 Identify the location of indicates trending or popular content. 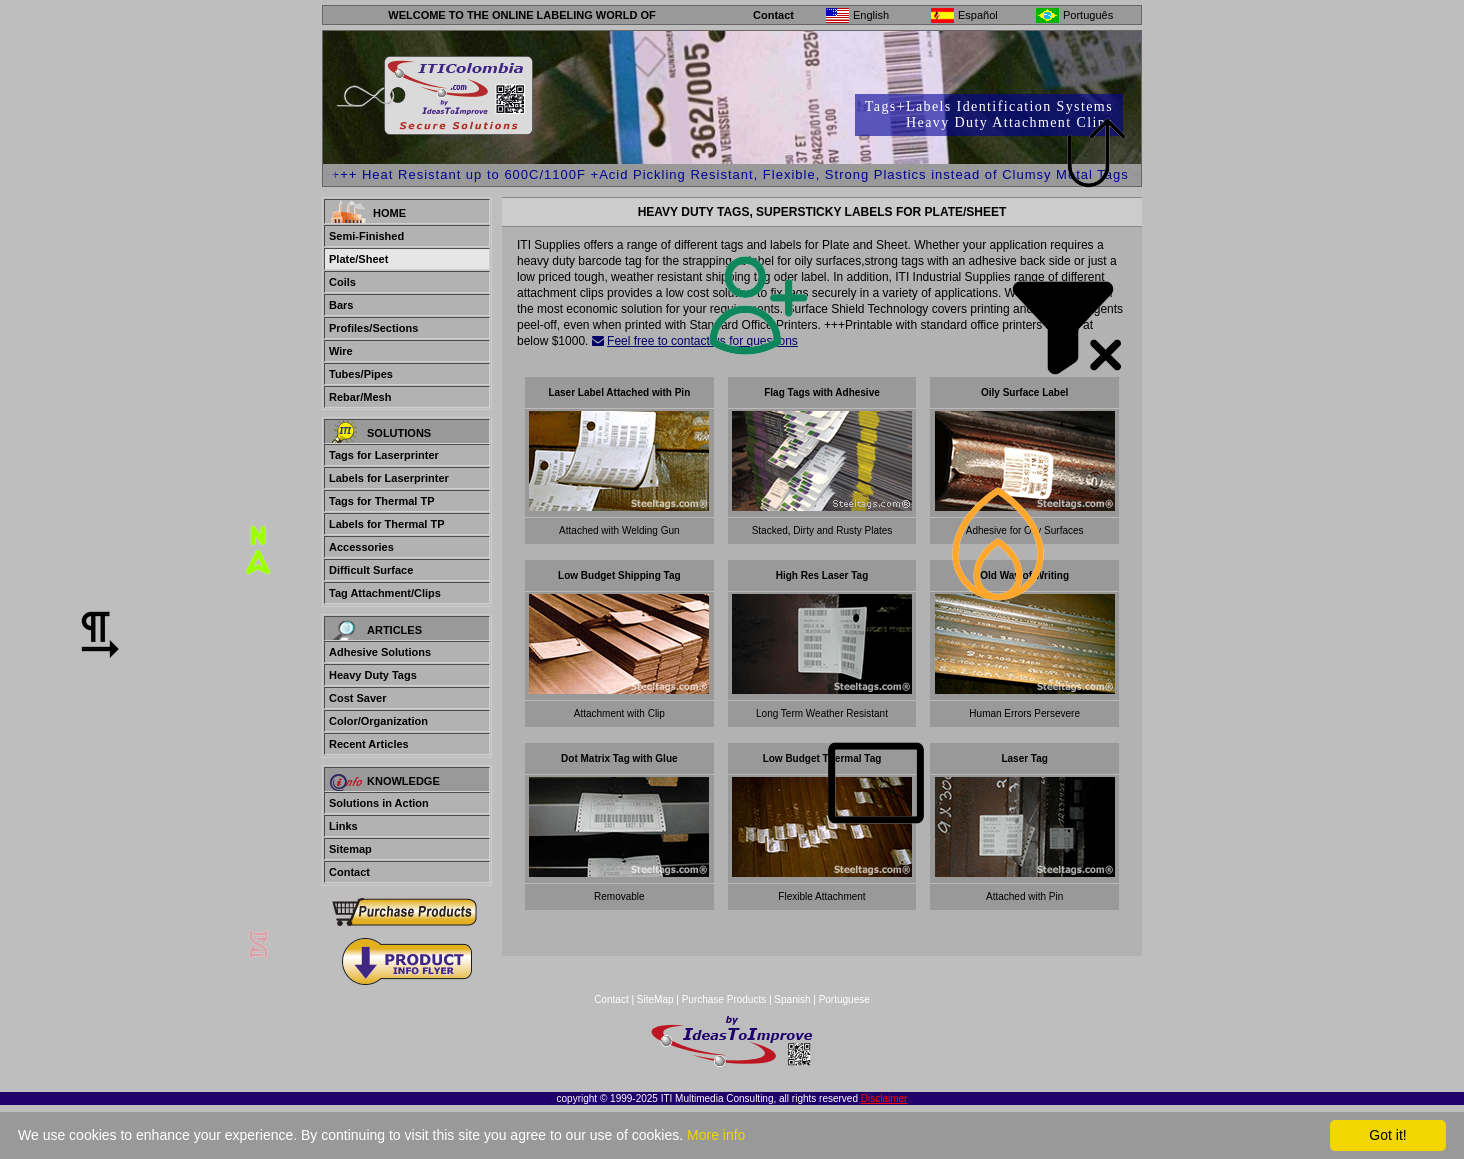
(998, 546).